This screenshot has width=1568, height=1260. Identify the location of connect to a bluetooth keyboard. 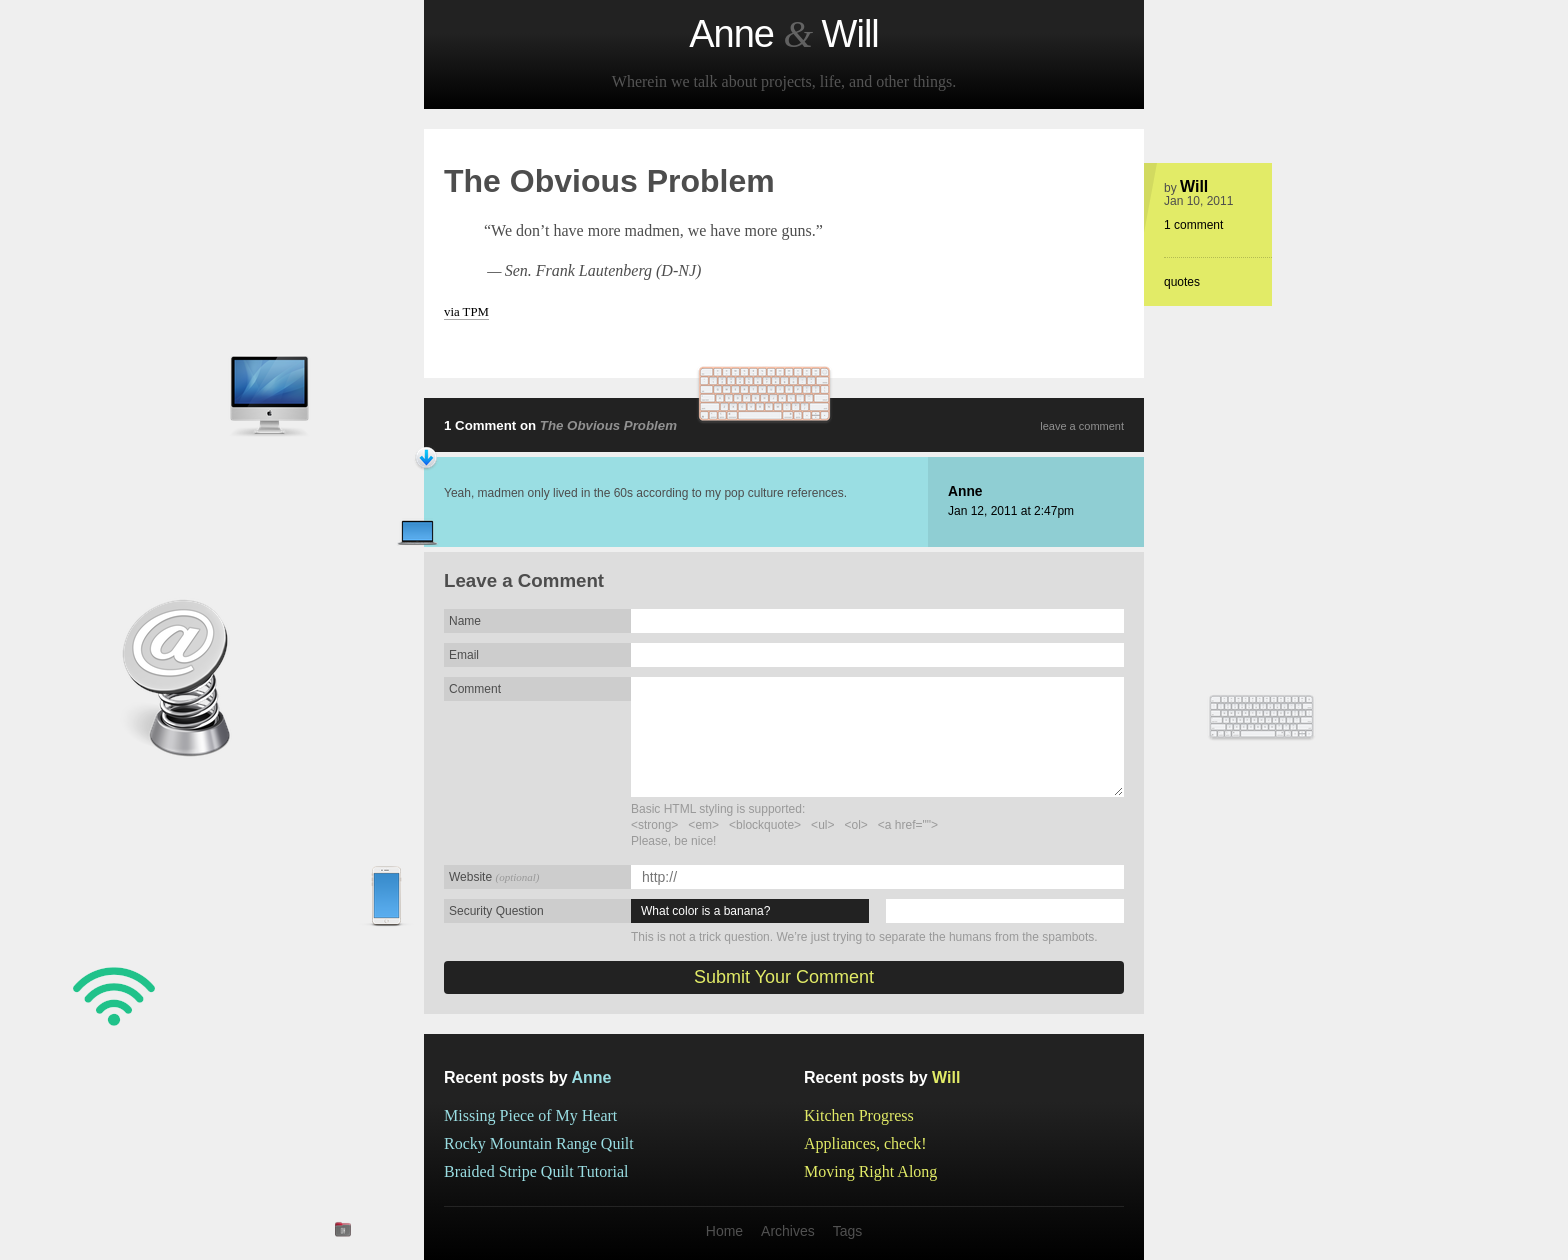
(764, 393).